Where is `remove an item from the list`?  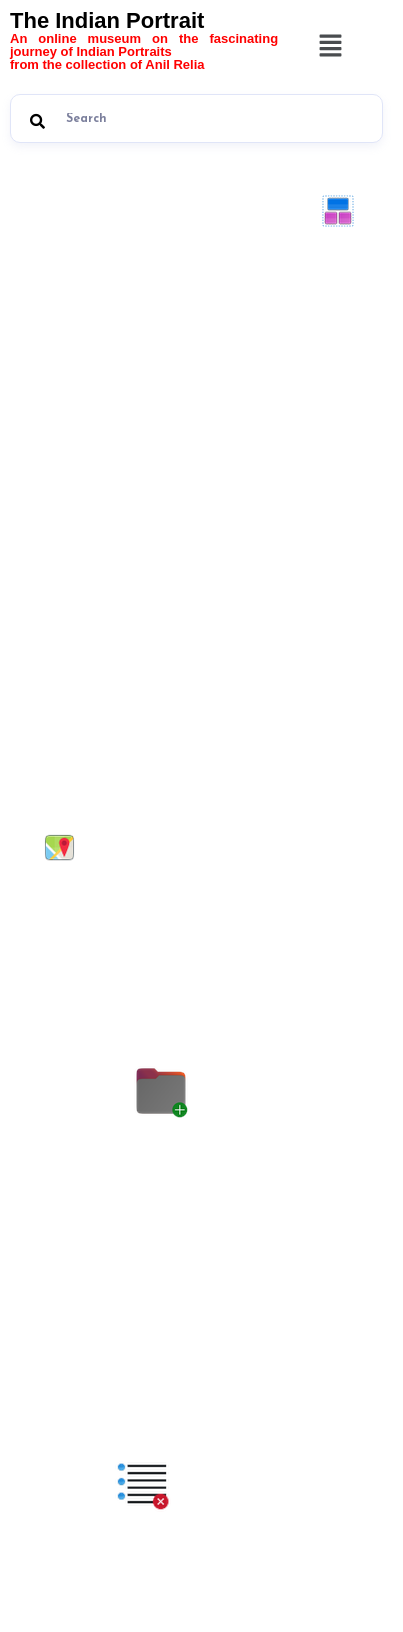 remove an item from the list is located at coordinates (142, 1484).